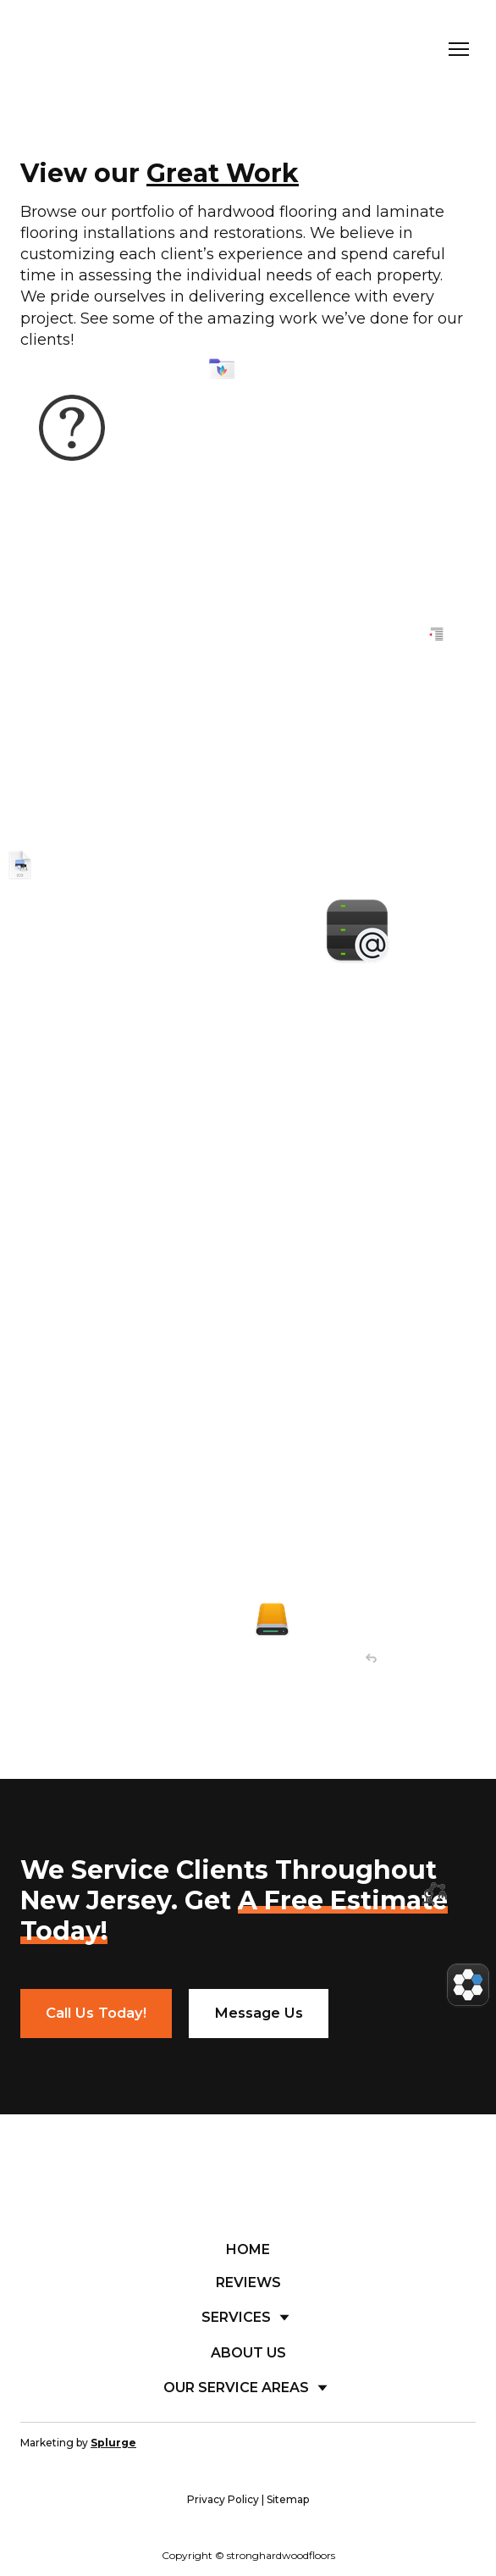 This screenshot has width=496, height=2576. What do you see at coordinates (272, 1619) in the screenshot?
I see `external USB hard drive connected` at bounding box center [272, 1619].